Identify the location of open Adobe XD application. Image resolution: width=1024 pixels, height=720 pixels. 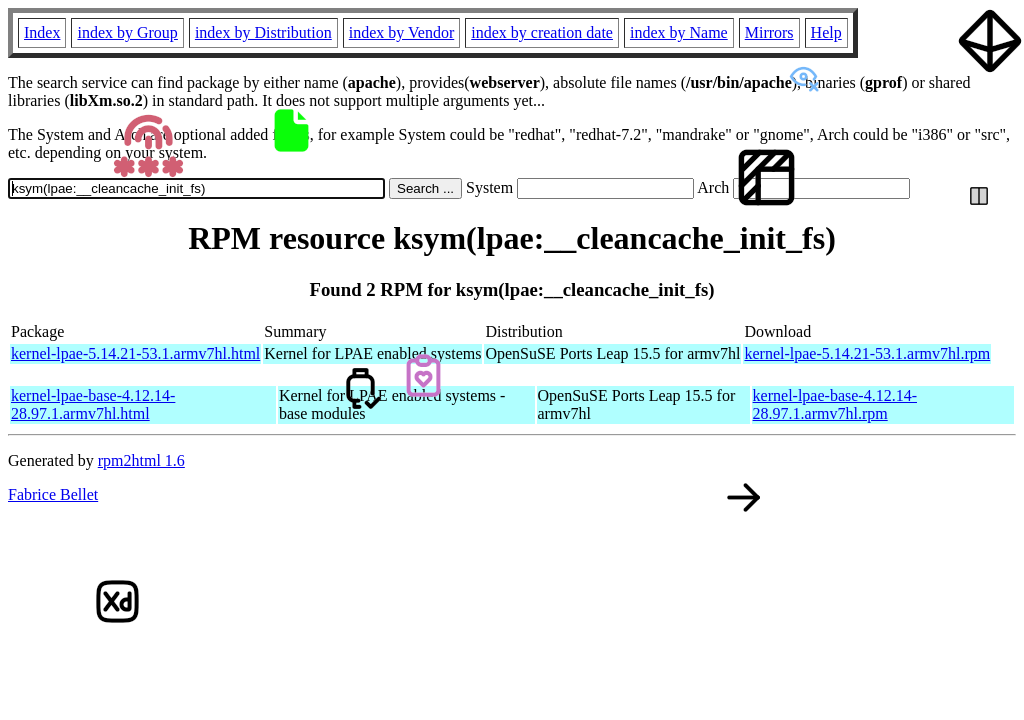
(117, 601).